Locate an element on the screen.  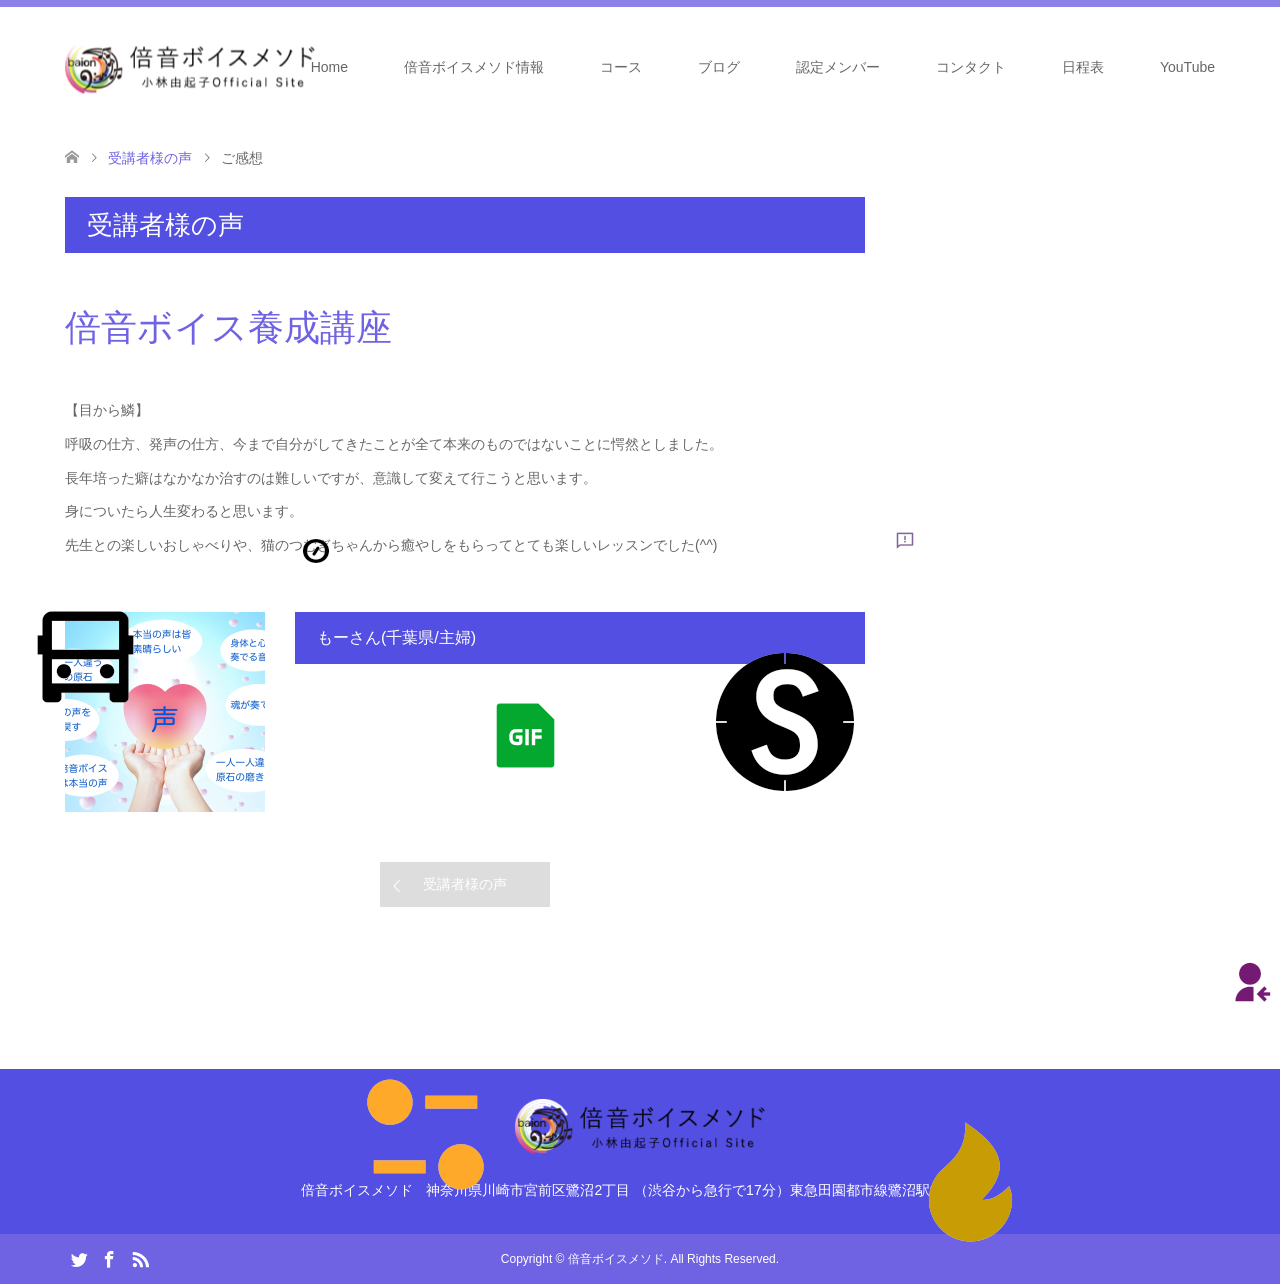
attach a GIF file is located at coordinates (525, 735).